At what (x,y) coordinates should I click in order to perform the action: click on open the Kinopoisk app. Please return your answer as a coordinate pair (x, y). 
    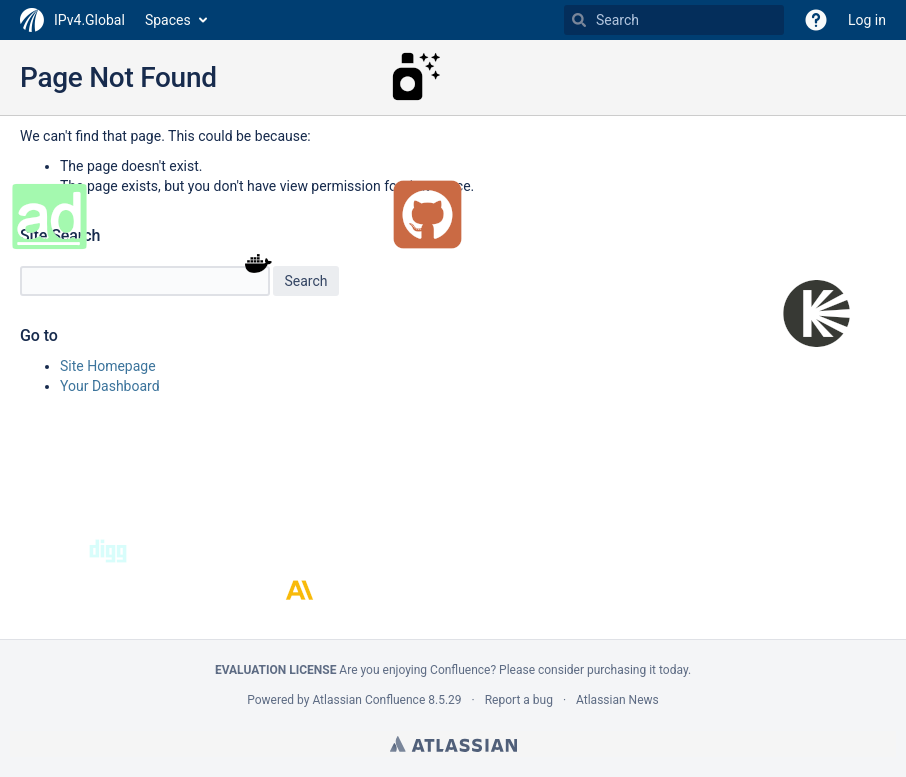
    Looking at the image, I should click on (816, 313).